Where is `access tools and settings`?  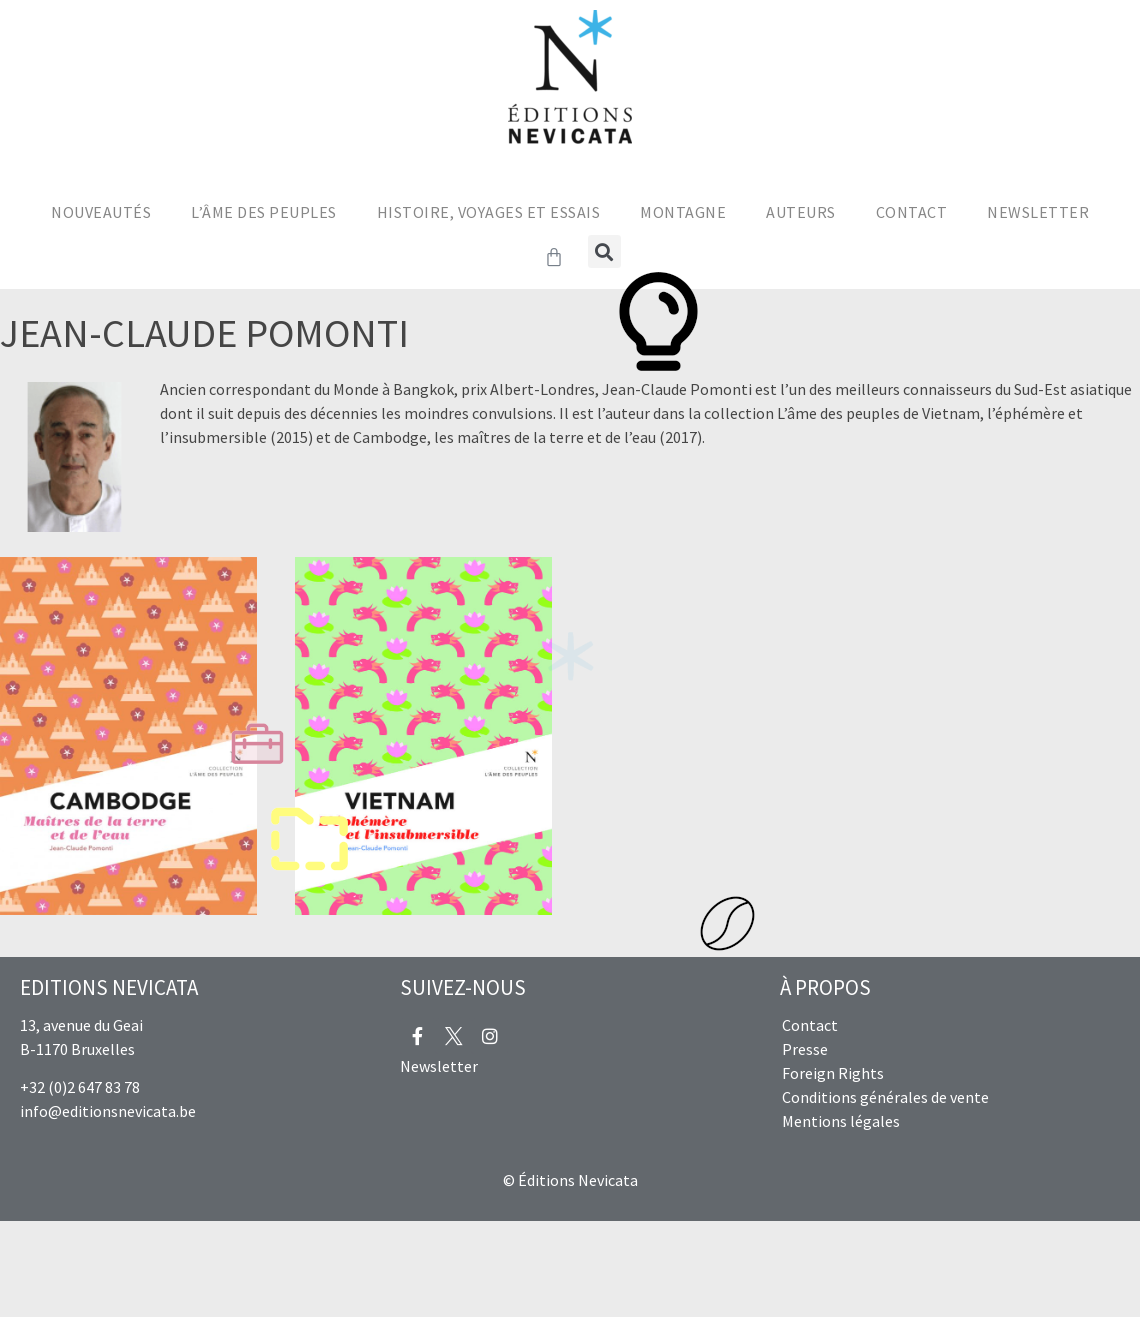
access tools and settings is located at coordinates (257, 745).